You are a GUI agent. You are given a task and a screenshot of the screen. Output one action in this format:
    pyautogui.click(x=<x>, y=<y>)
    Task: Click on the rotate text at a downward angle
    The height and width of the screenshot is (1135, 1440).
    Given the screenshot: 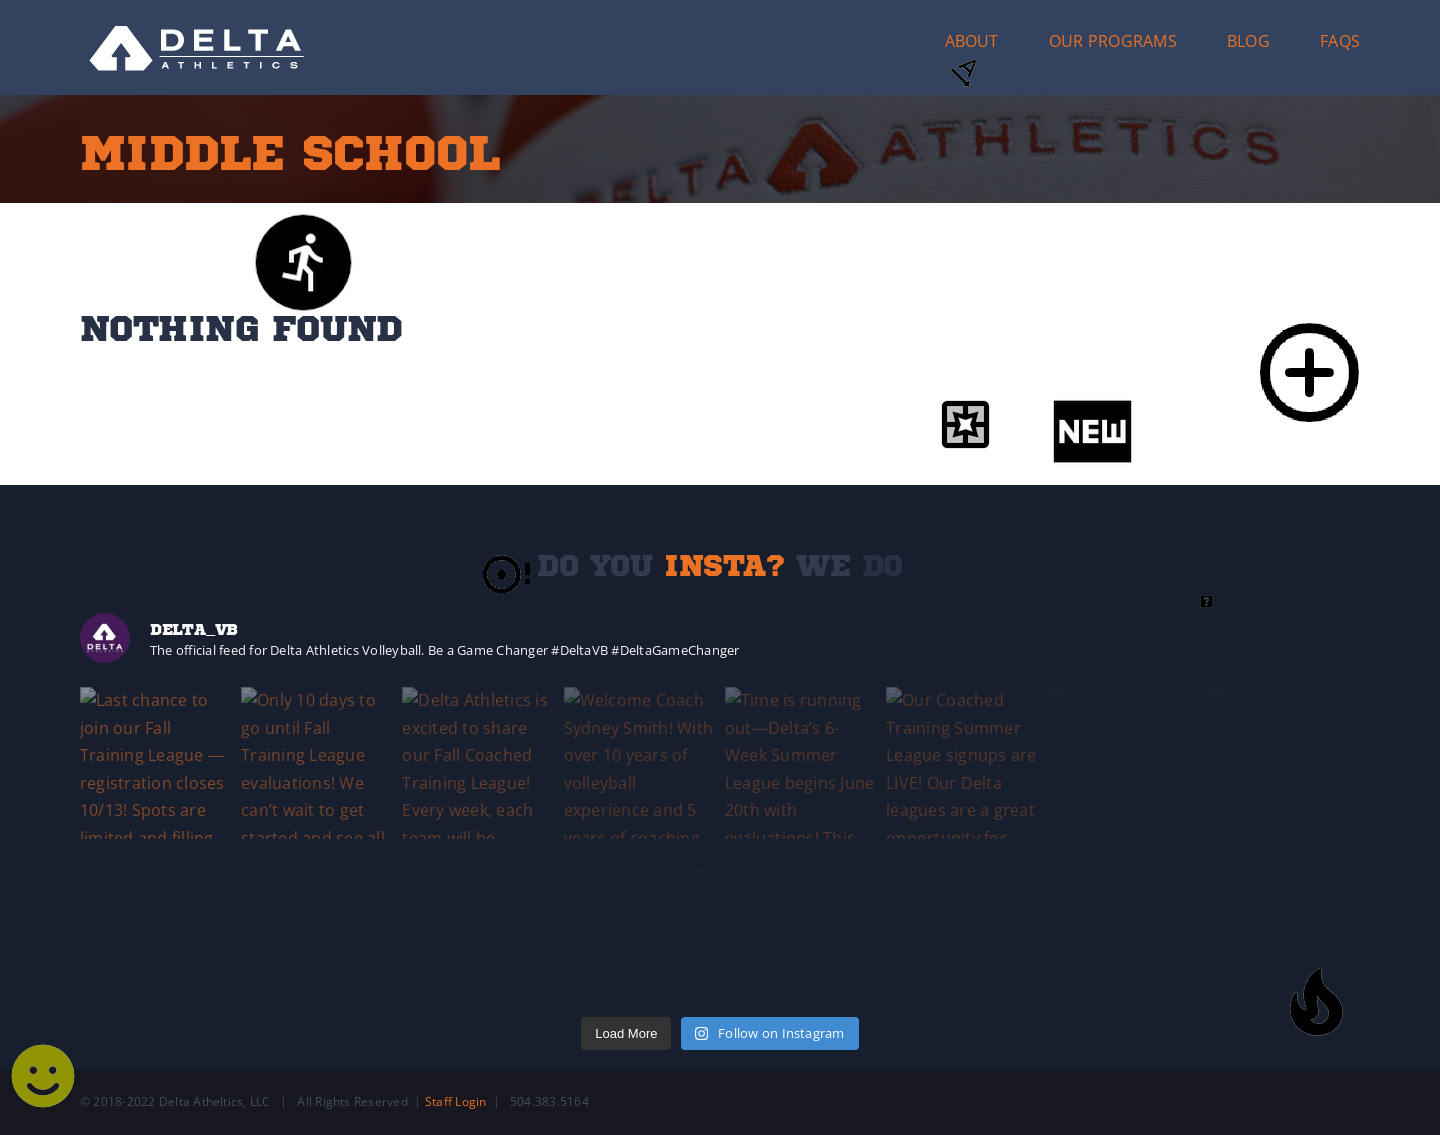 What is the action you would take?
    pyautogui.click(x=964, y=72)
    